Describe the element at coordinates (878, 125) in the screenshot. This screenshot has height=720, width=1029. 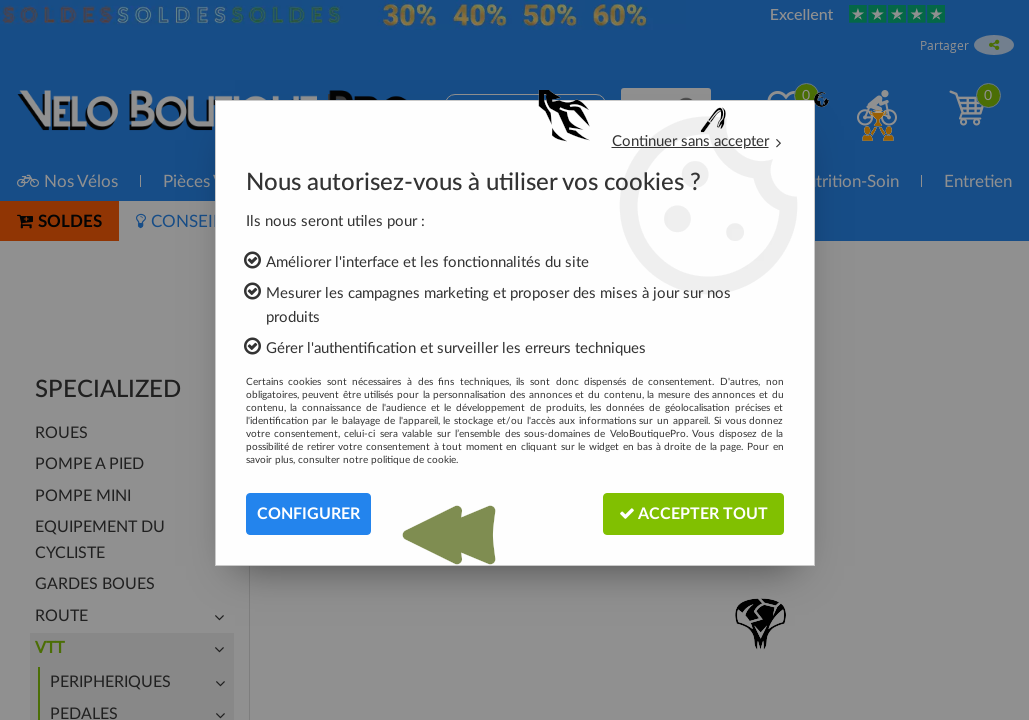
I see `view champions or tournament winners` at that location.